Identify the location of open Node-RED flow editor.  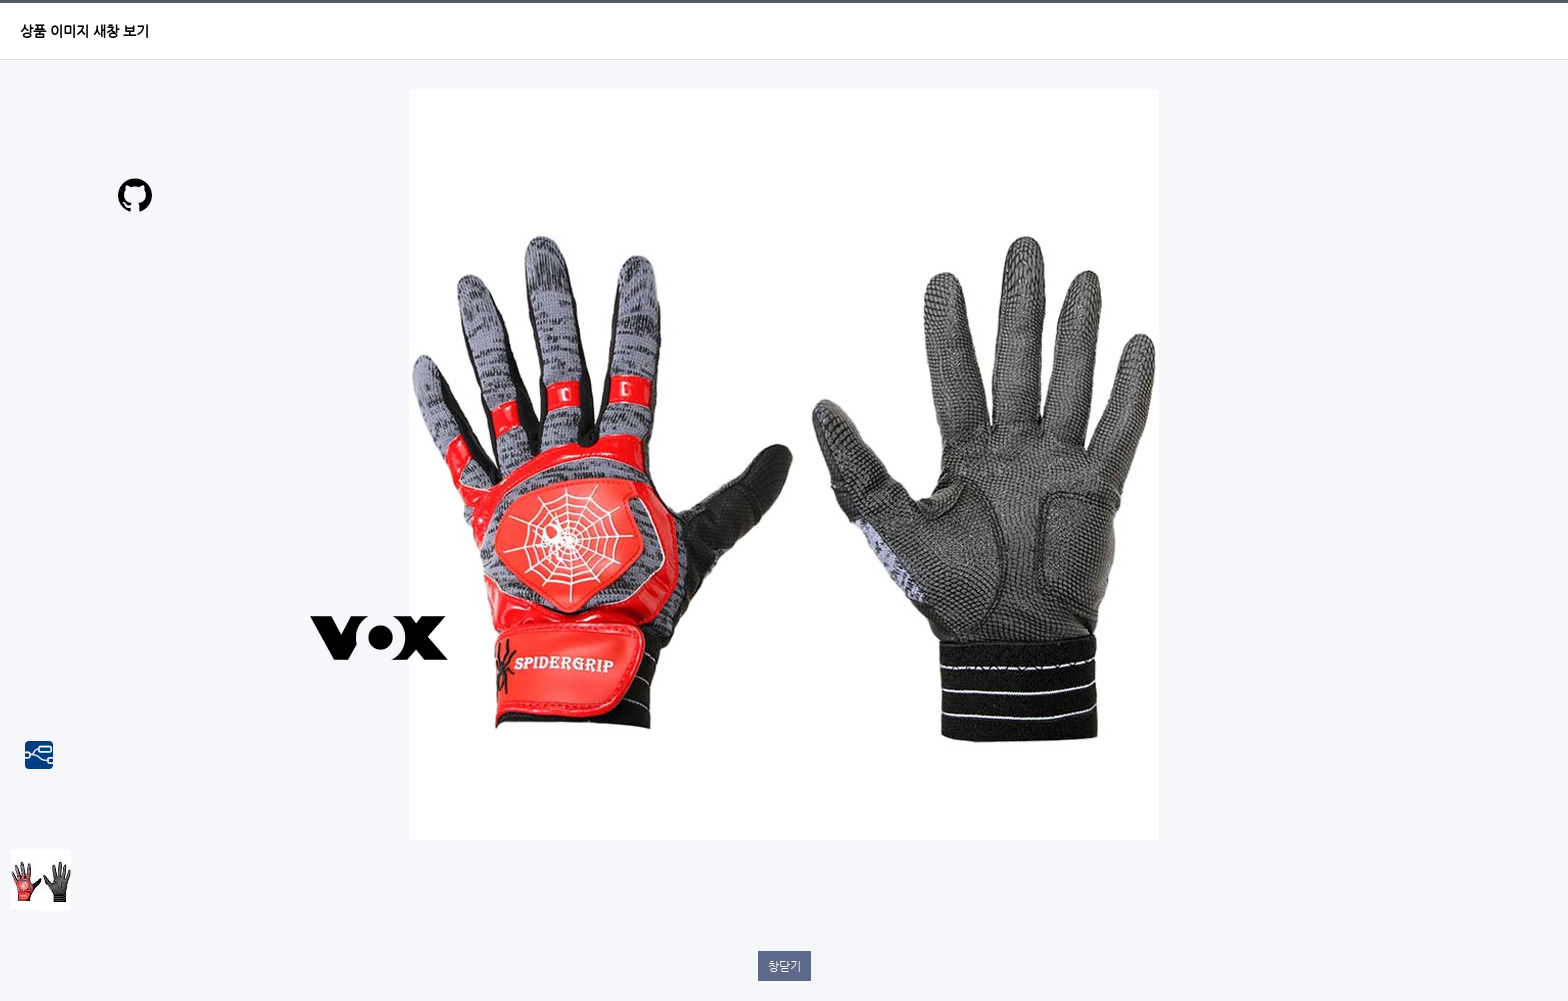
(39, 755).